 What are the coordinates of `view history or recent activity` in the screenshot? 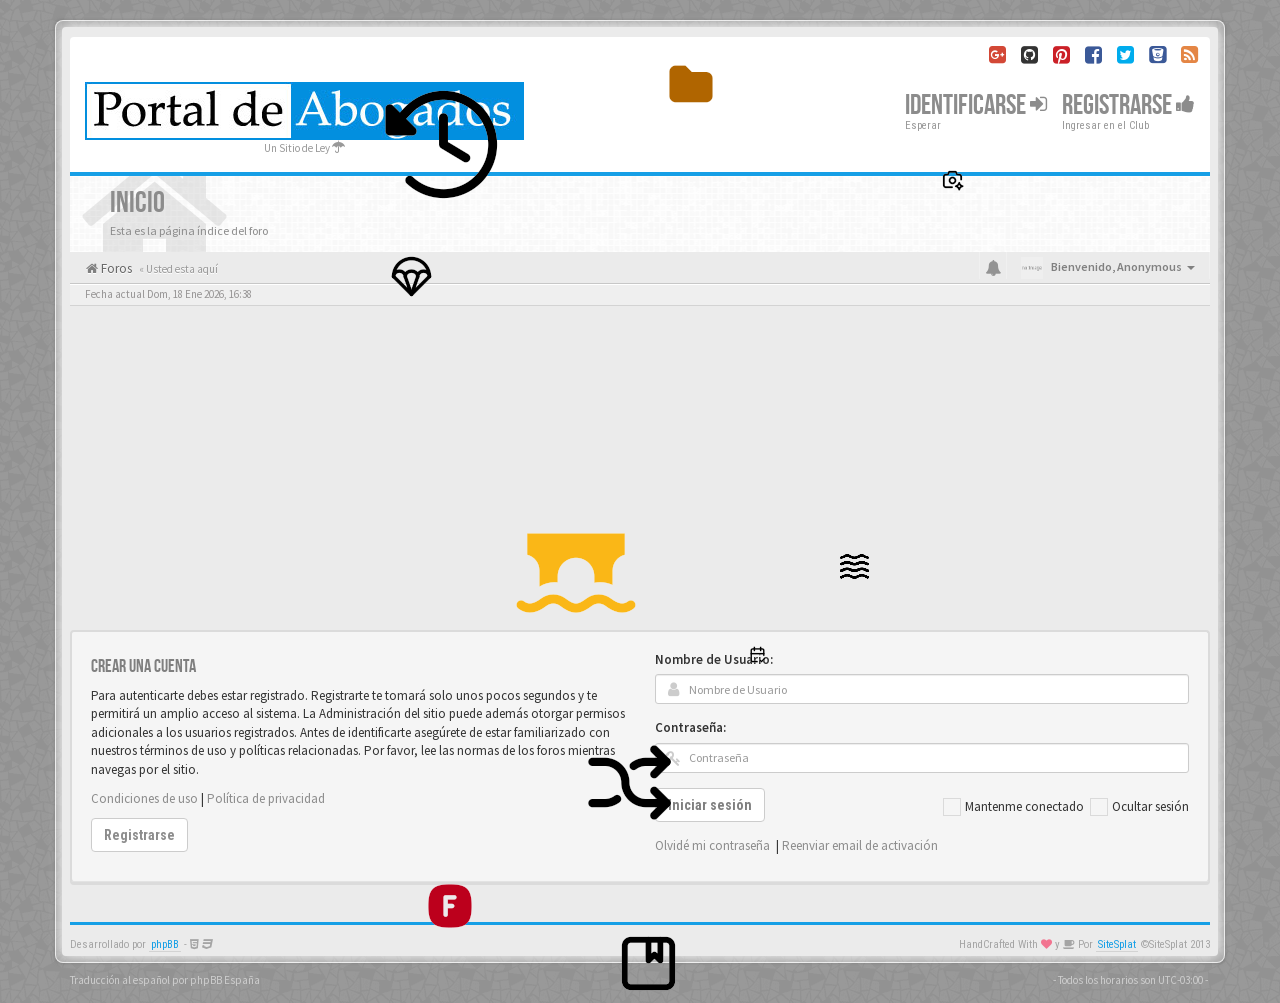 It's located at (443, 144).